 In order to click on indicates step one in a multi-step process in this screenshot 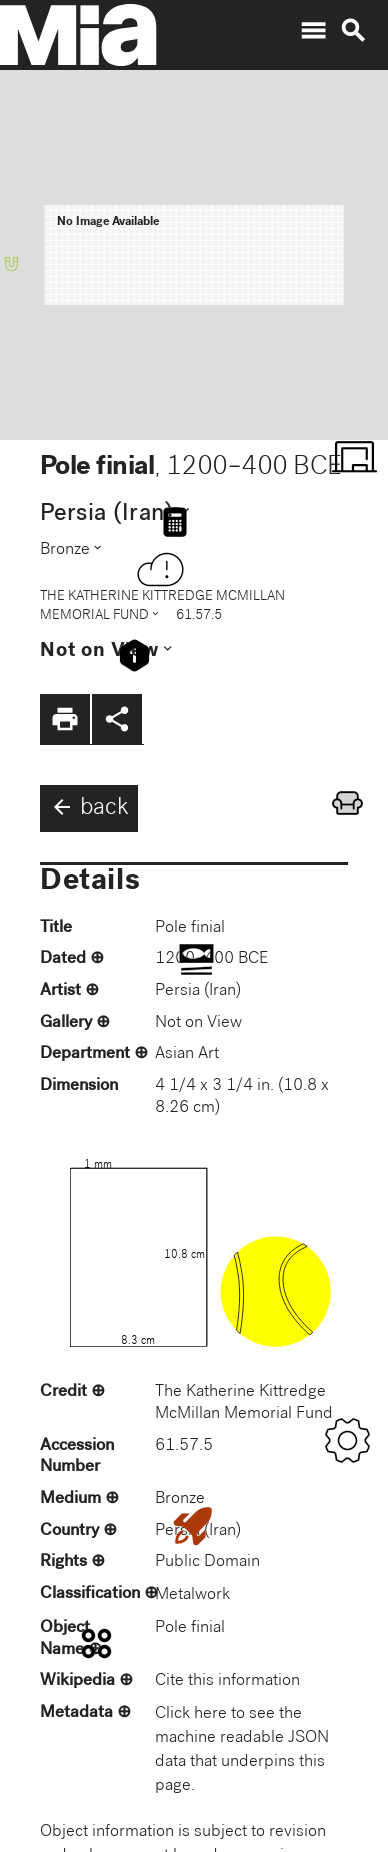, I will do `click(134, 655)`.